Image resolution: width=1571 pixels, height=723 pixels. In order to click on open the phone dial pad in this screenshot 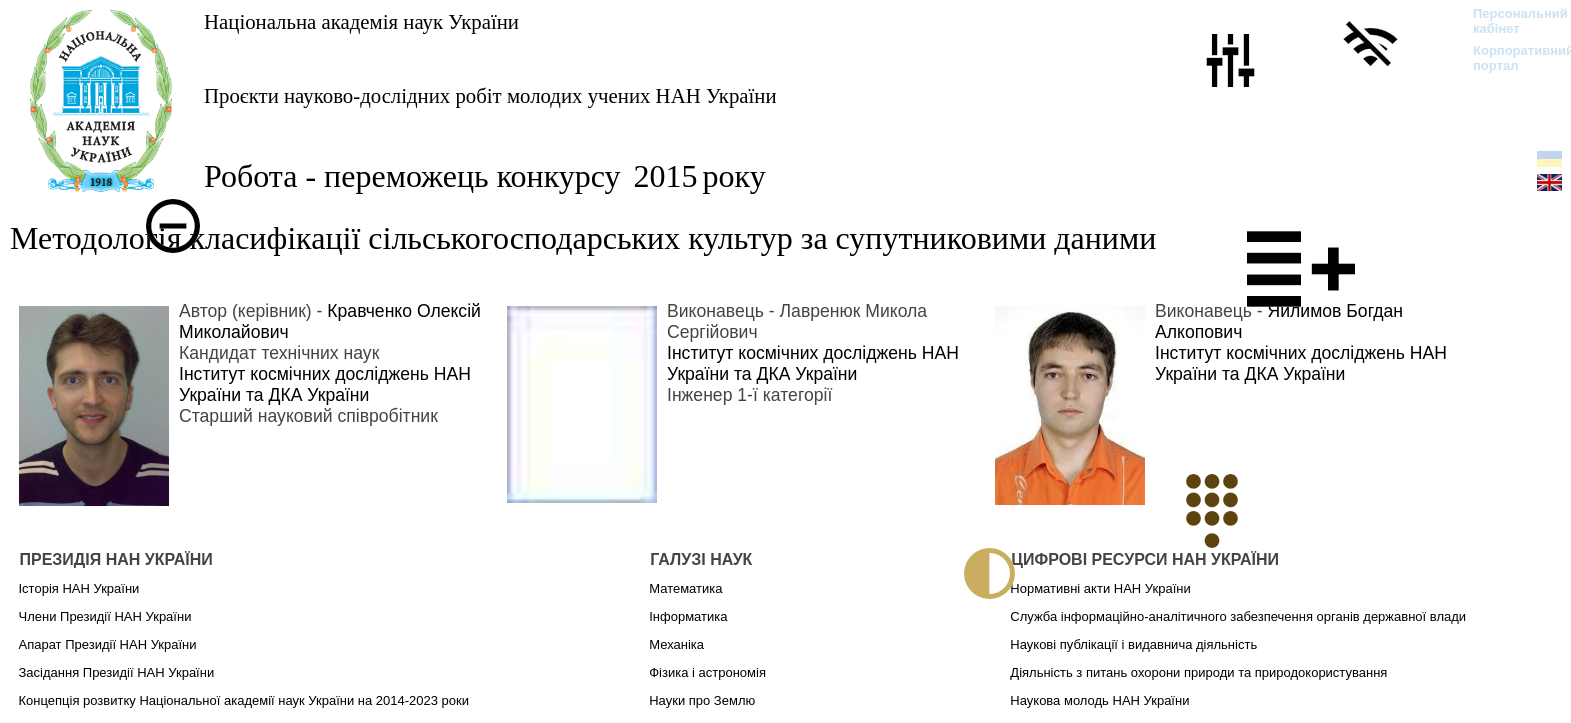, I will do `click(1212, 511)`.